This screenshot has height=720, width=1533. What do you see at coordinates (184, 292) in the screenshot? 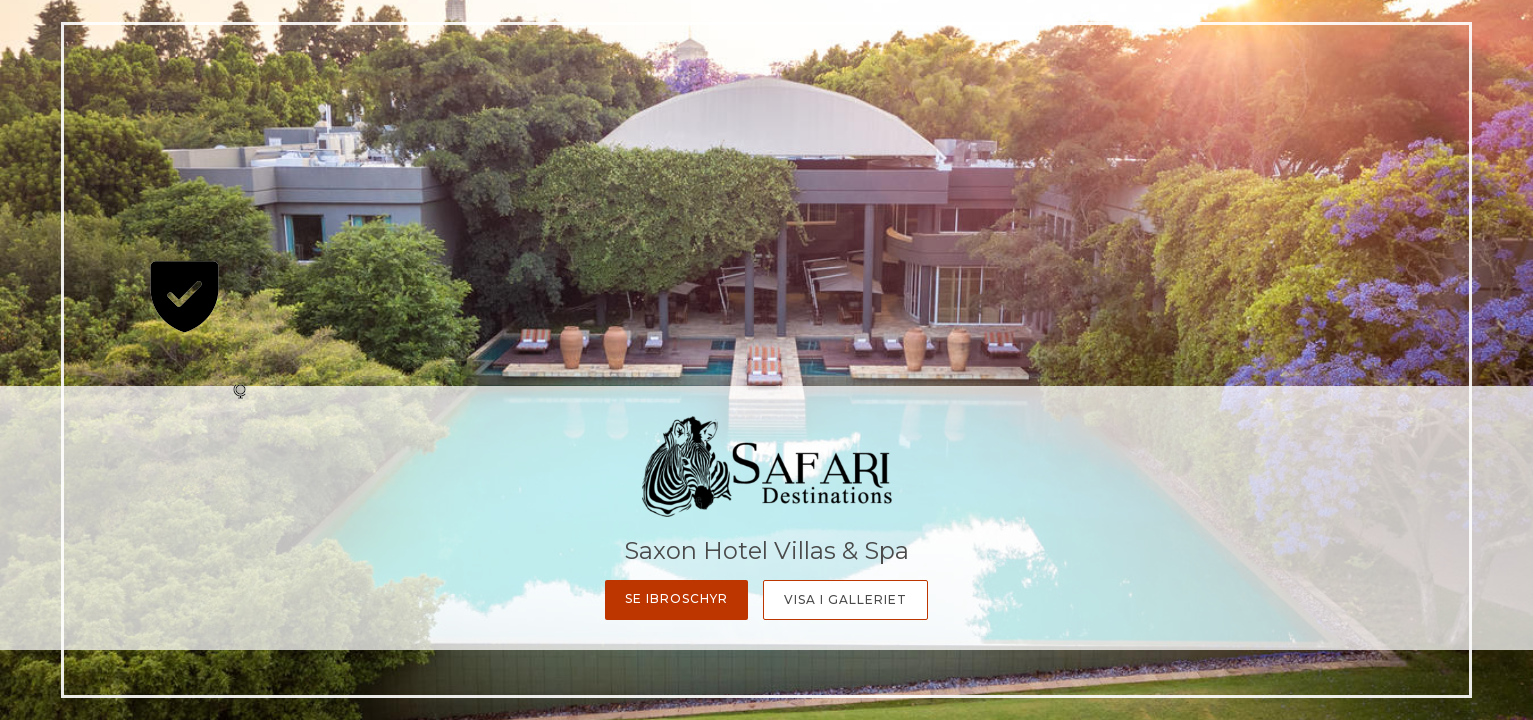
I see `indicates verified or secure status` at bounding box center [184, 292].